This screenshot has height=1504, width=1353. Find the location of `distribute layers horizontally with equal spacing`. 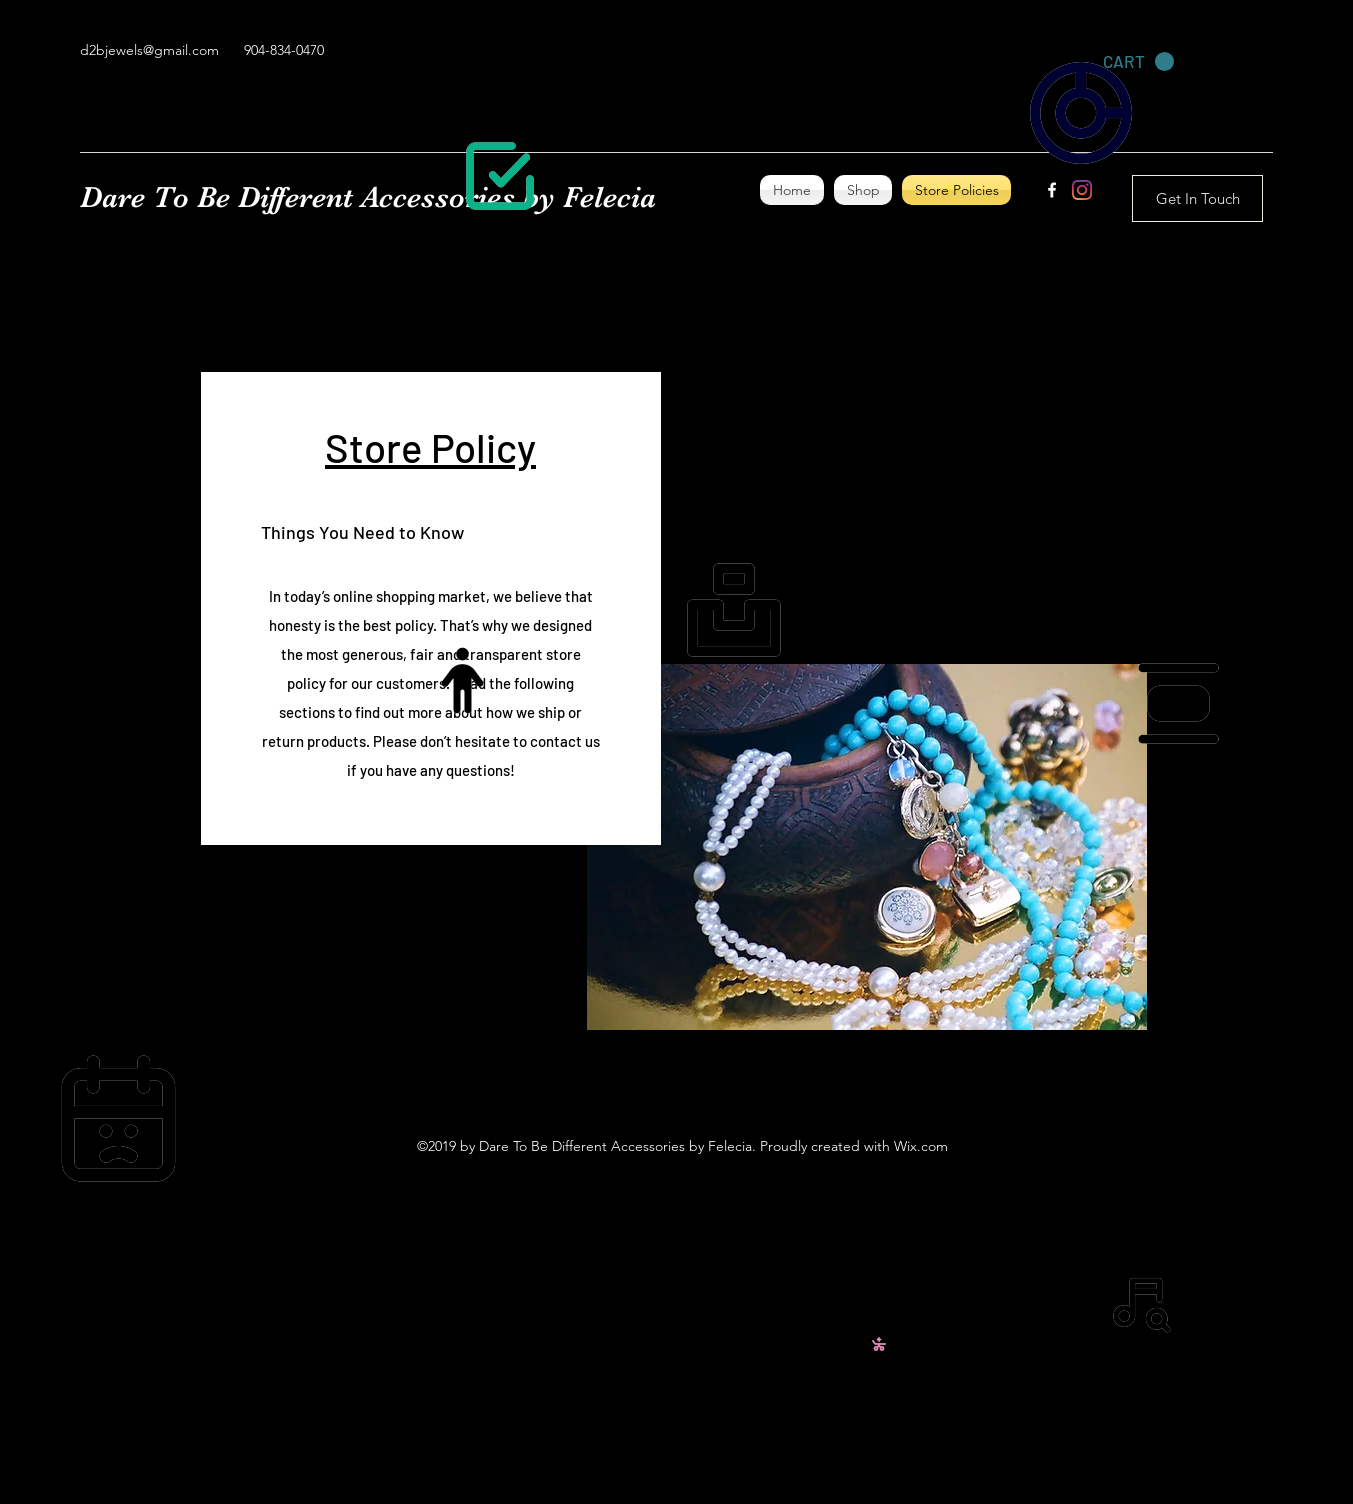

distribute layers horizontally with equal spacing is located at coordinates (1178, 703).